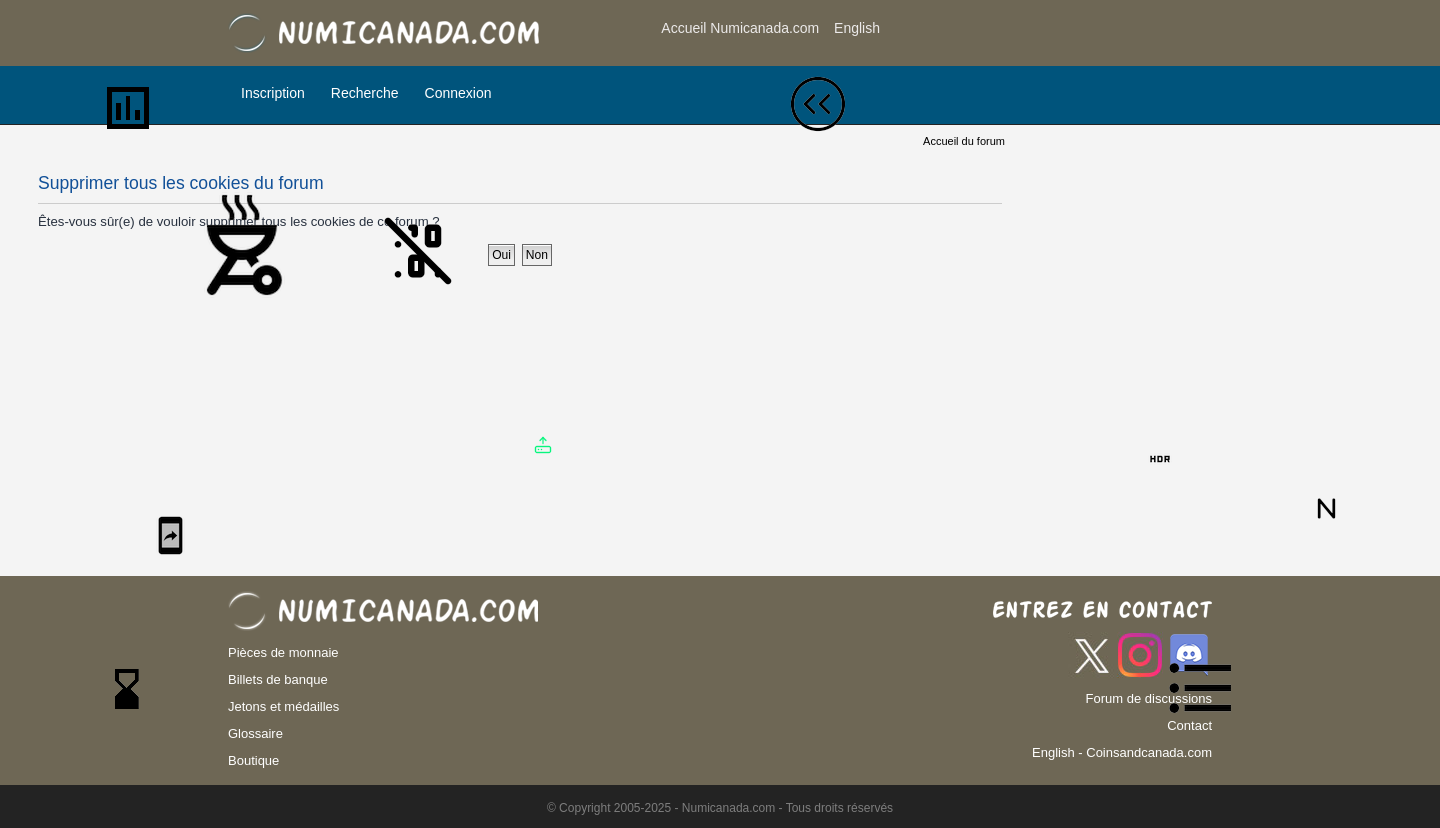 Image resolution: width=1440 pixels, height=828 pixels. What do you see at coordinates (127, 689) in the screenshot?
I see `indicates time remaining or process nearing completion` at bounding box center [127, 689].